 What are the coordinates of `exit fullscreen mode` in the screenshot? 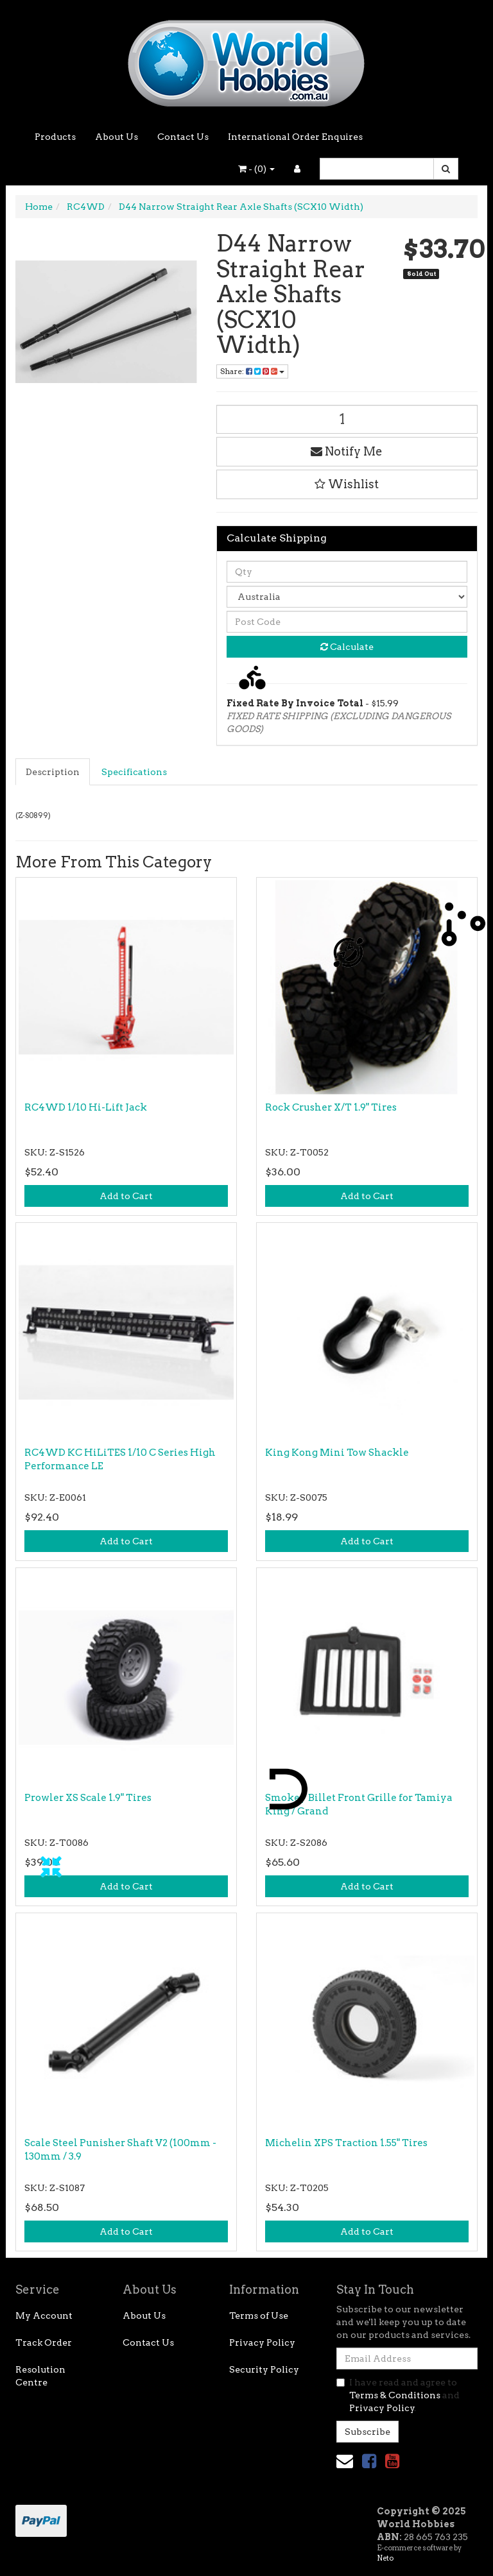 It's located at (51, 1866).